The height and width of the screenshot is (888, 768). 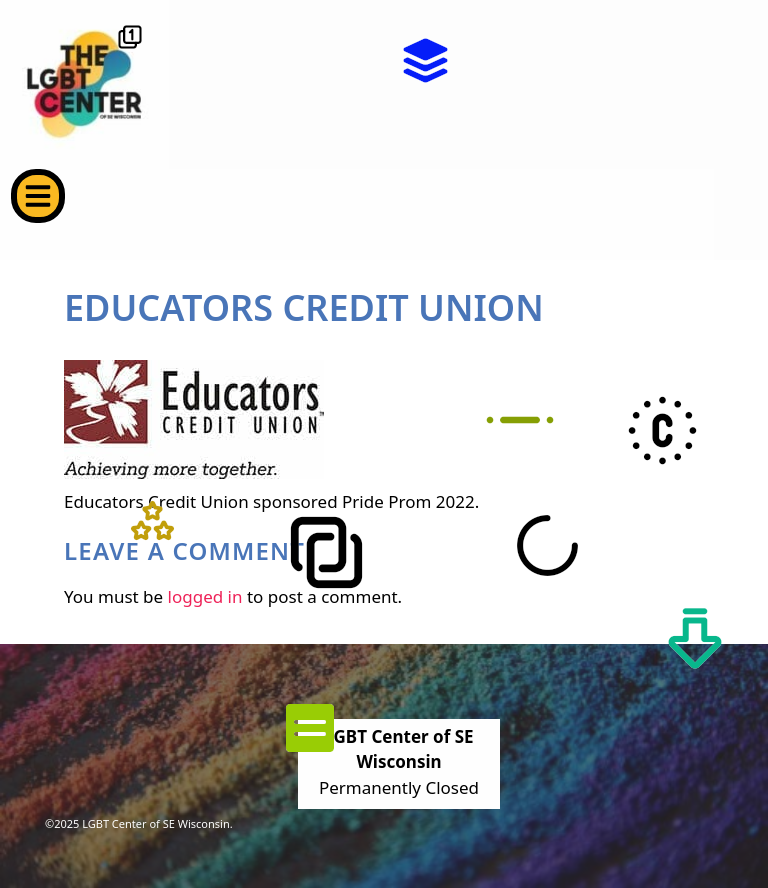 What do you see at coordinates (130, 37) in the screenshot?
I see `view first item in a collection` at bounding box center [130, 37].